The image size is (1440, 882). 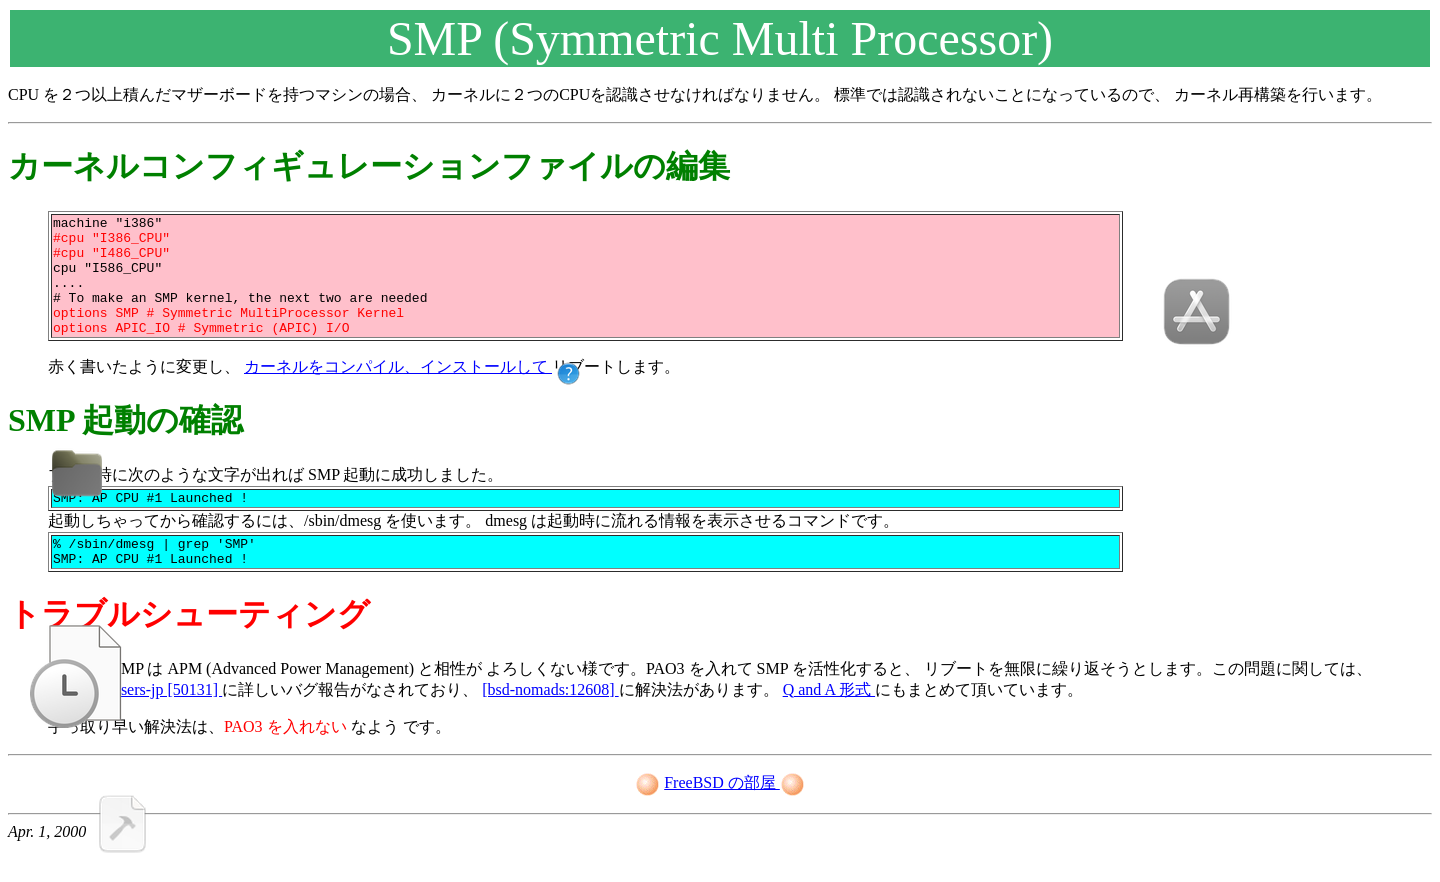 I want to click on open the App Store to browse and download apps, so click(x=1196, y=311).